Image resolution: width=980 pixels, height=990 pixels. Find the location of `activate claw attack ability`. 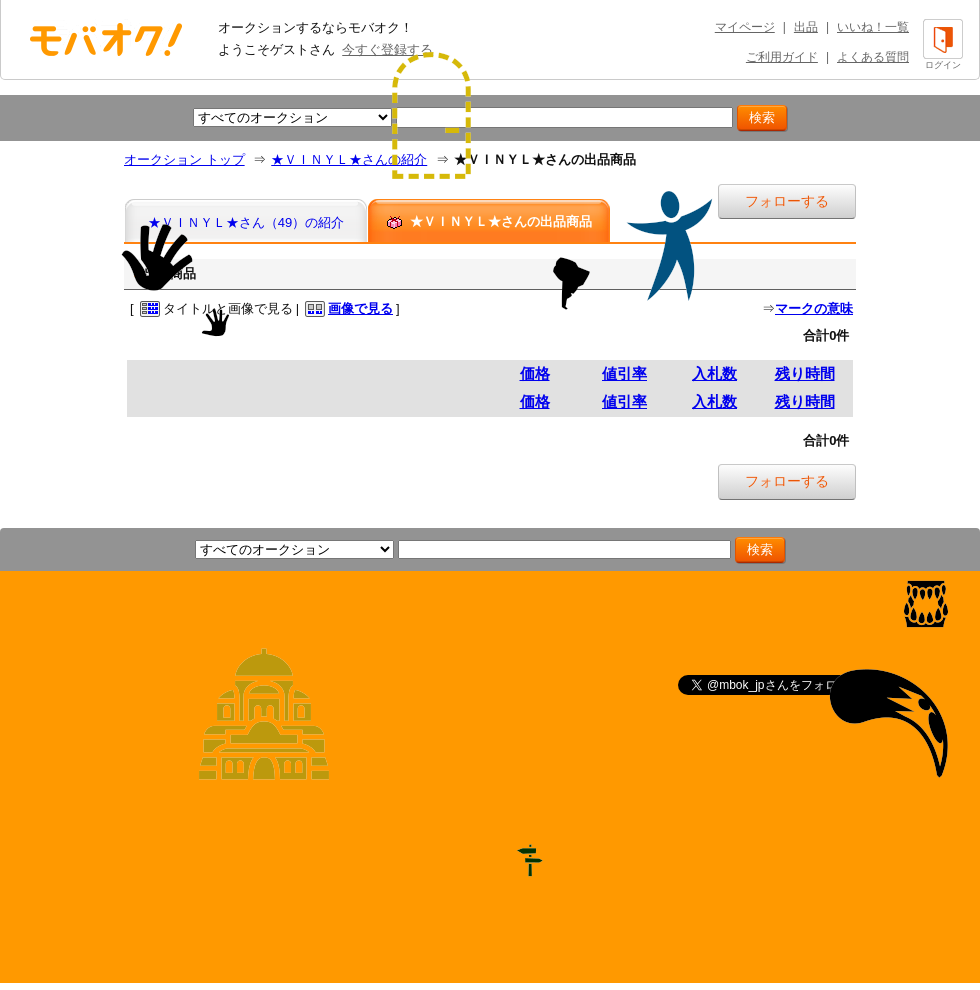

activate claw attack ability is located at coordinates (889, 726).